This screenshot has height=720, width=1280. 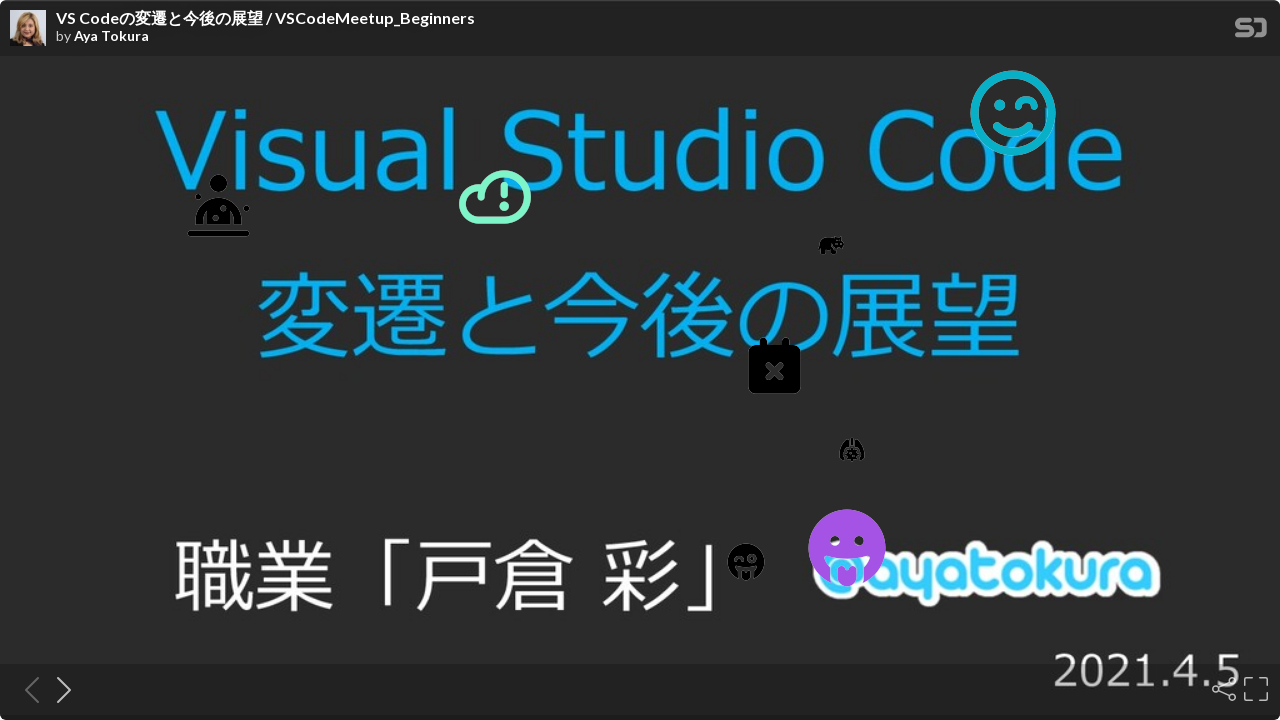 What do you see at coordinates (774, 367) in the screenshot?
I see `cancel or delete a scheduled event` at bounding box center [774, 367].